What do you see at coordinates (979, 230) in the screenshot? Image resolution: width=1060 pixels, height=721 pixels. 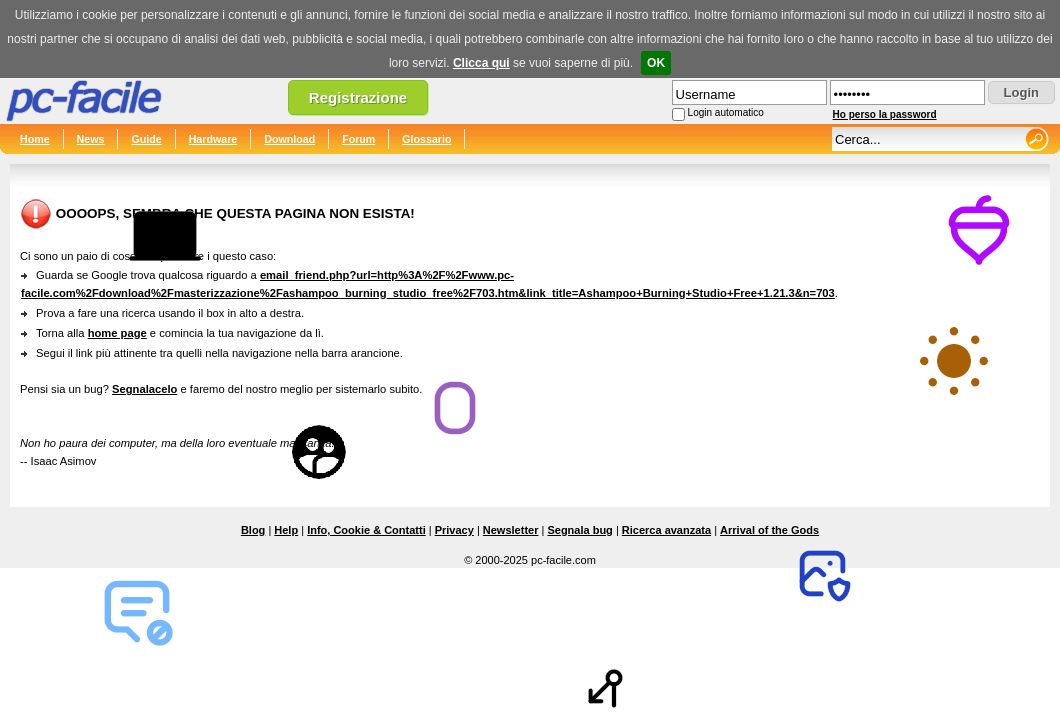 I see `nature or outdoors category indicator` at bounding box center [979, 230].